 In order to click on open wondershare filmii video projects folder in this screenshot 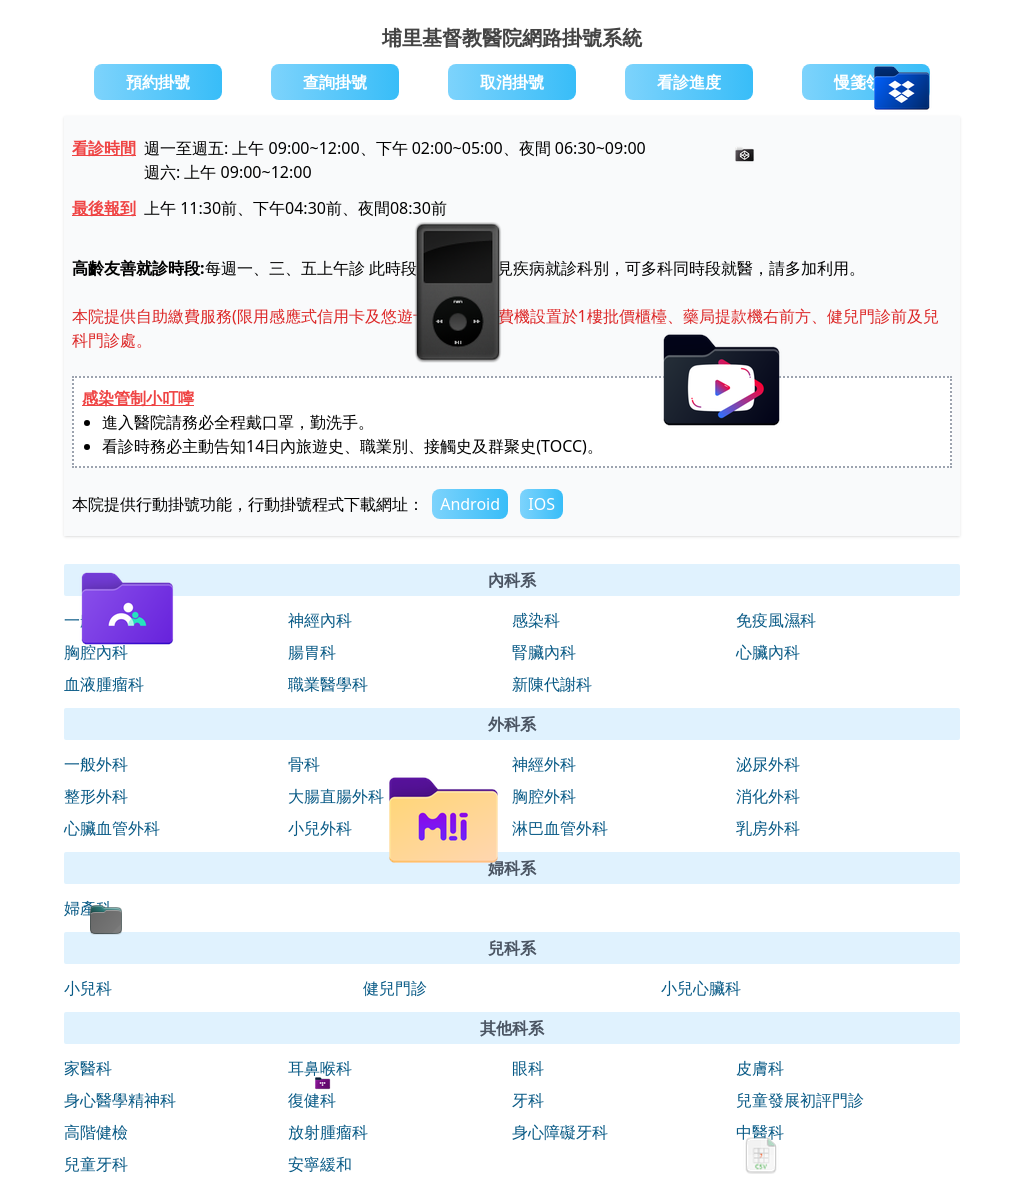, I will do `click(443, 823)`.